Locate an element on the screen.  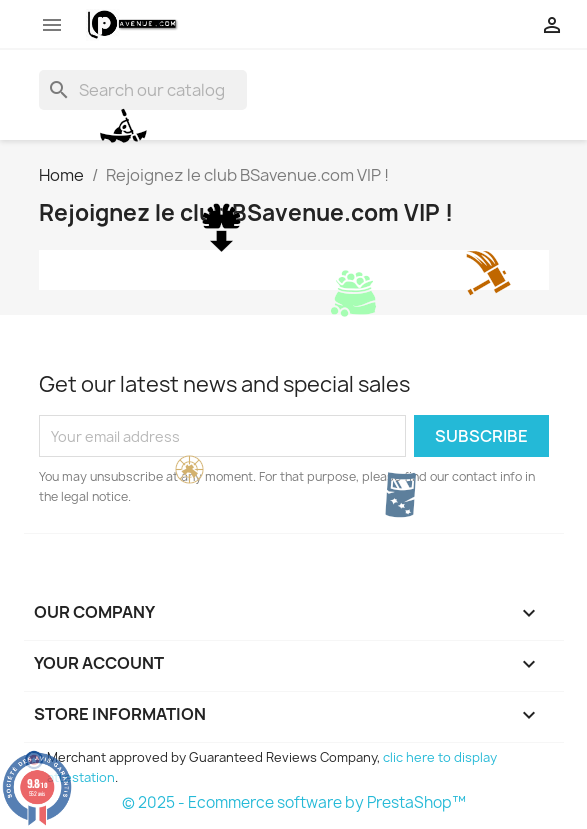
view radar or detection range settings is located at coordinates (189, 469).